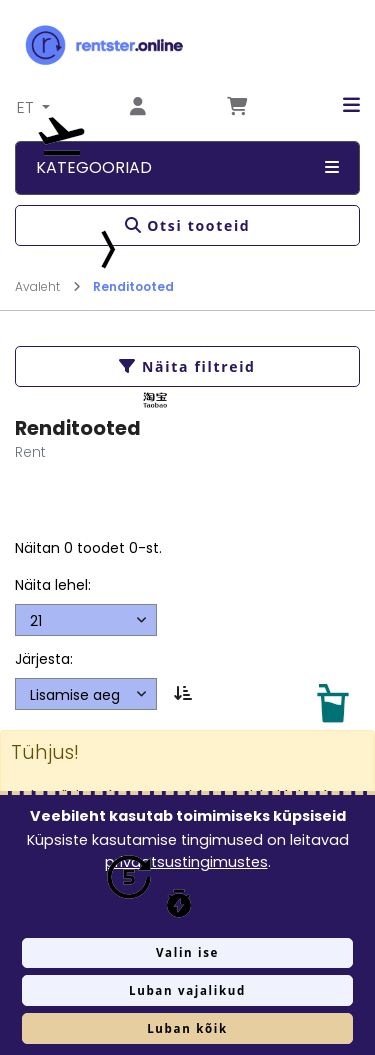  Describe the element at coordinates (62, 135) in the screenshot. I see `view departure flights` at that location.